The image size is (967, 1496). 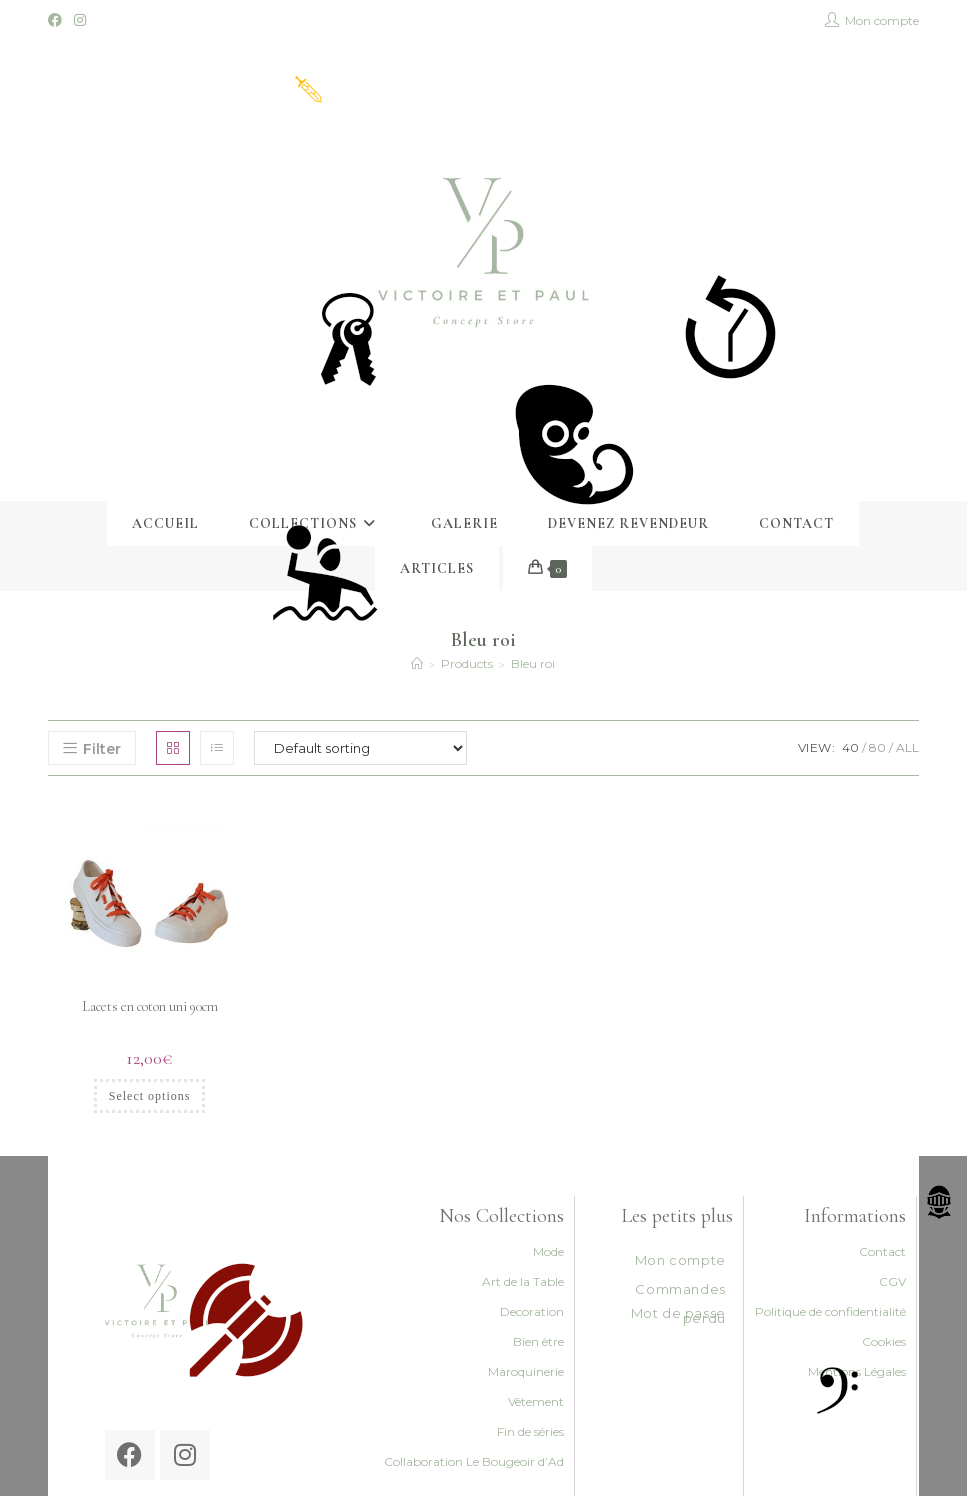 I want to click on access property or home management settings, so click(x=348, y=339).